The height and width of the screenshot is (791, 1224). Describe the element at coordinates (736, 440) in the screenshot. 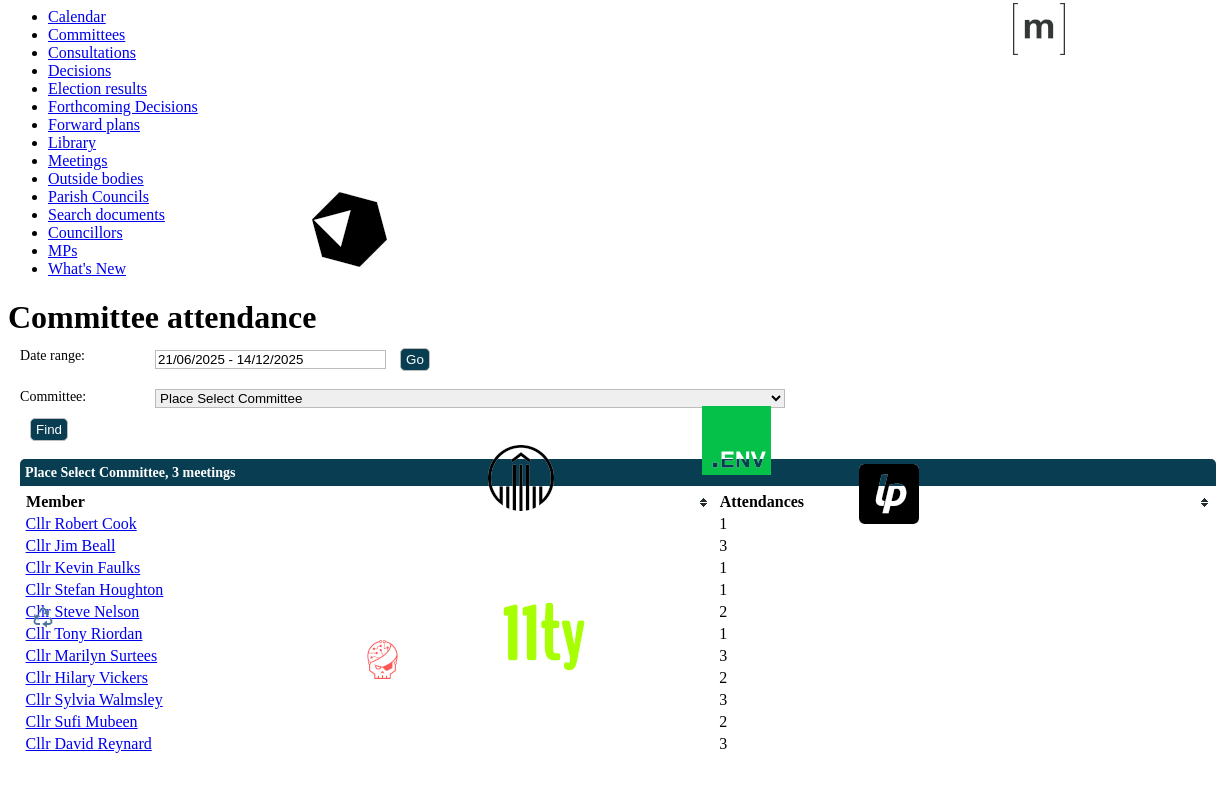

I see `dotenv environment configuration tool logo` at that location.